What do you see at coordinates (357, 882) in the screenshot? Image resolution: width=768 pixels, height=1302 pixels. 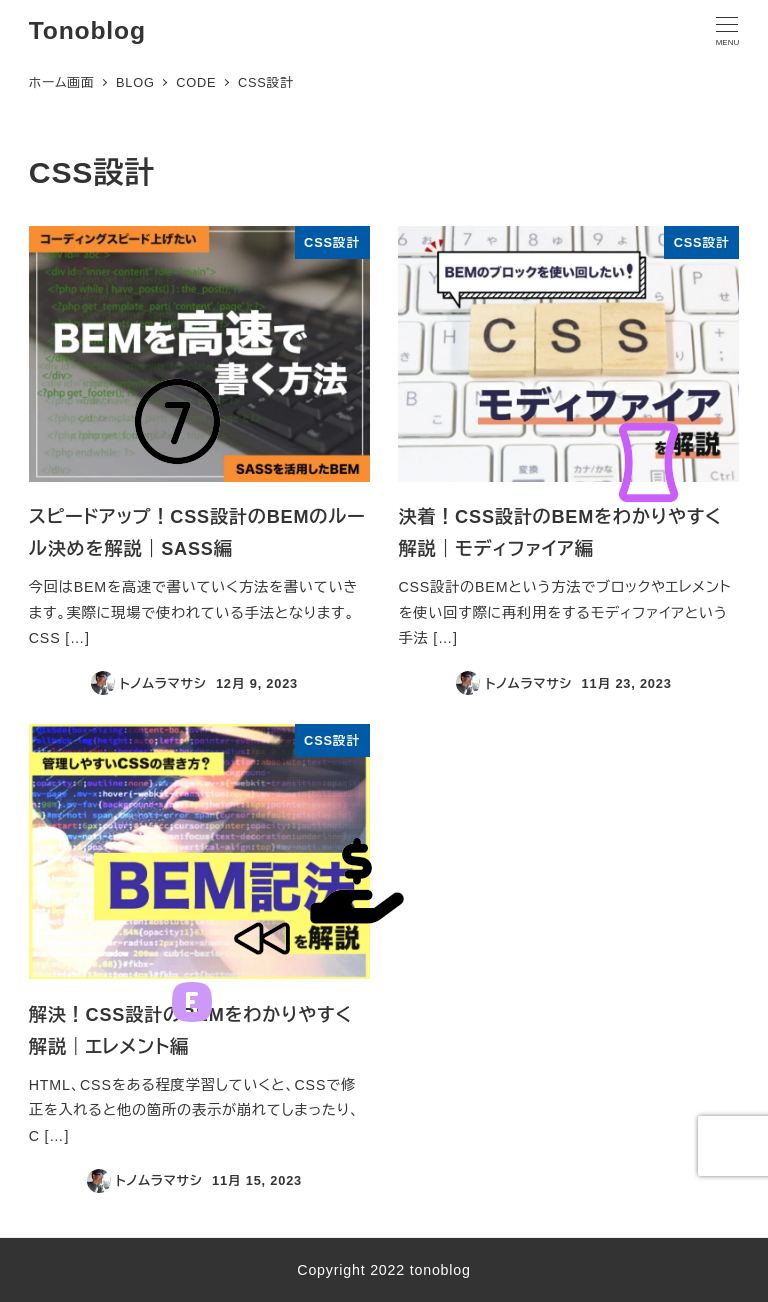 I see `make a payment or donation` at bounding box center [357, 882].